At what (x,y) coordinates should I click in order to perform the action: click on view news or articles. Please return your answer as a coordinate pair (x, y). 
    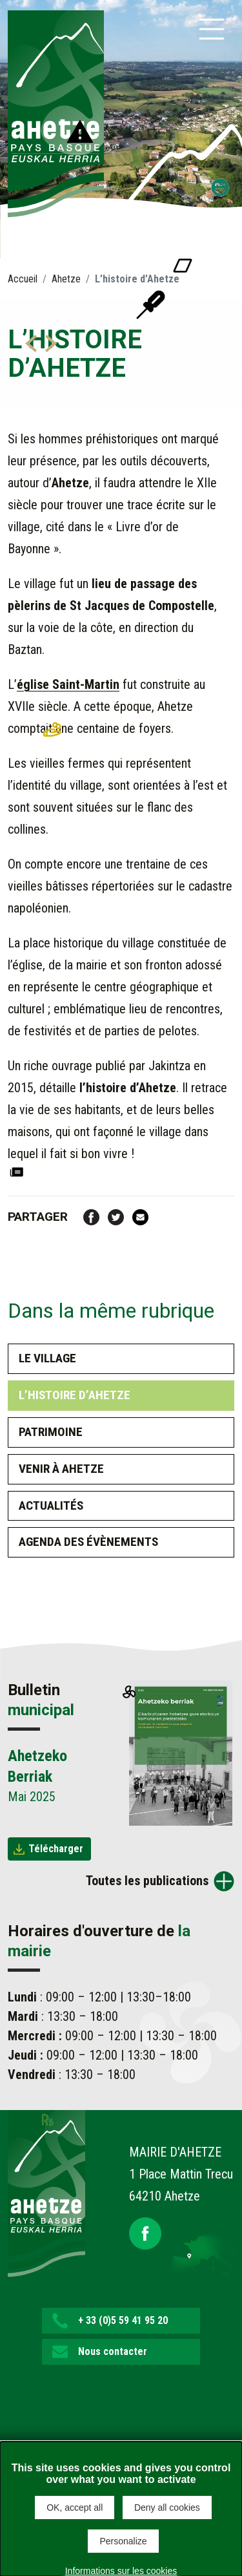
    Looking at the image, I should click on (17, 1172).